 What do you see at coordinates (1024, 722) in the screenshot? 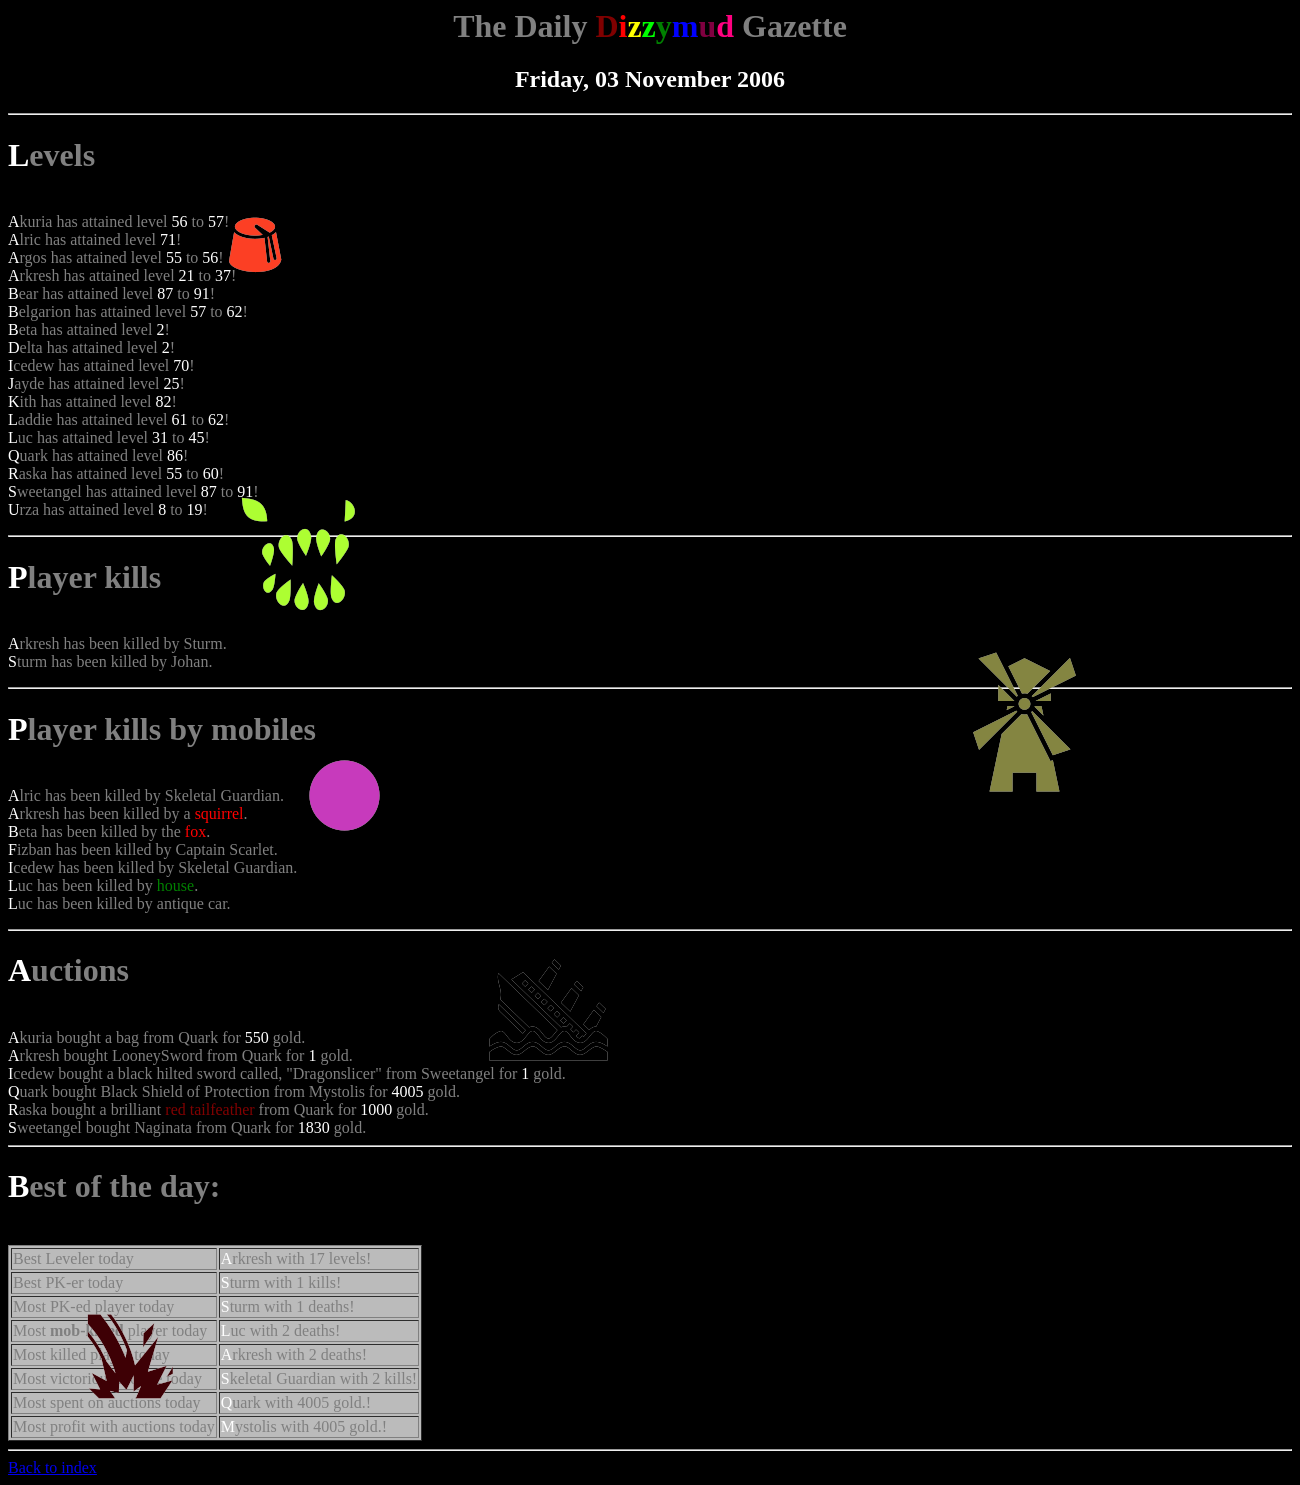
I see `indicates wind energy or renewable power source` at bounding box center [1024, 722].